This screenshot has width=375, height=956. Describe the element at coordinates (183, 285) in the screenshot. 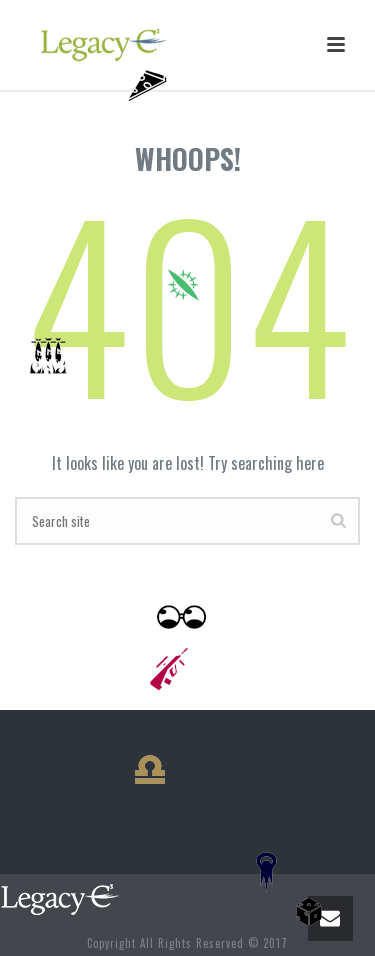

I see `indicates time pressure or countdown in gameplay` at that location.